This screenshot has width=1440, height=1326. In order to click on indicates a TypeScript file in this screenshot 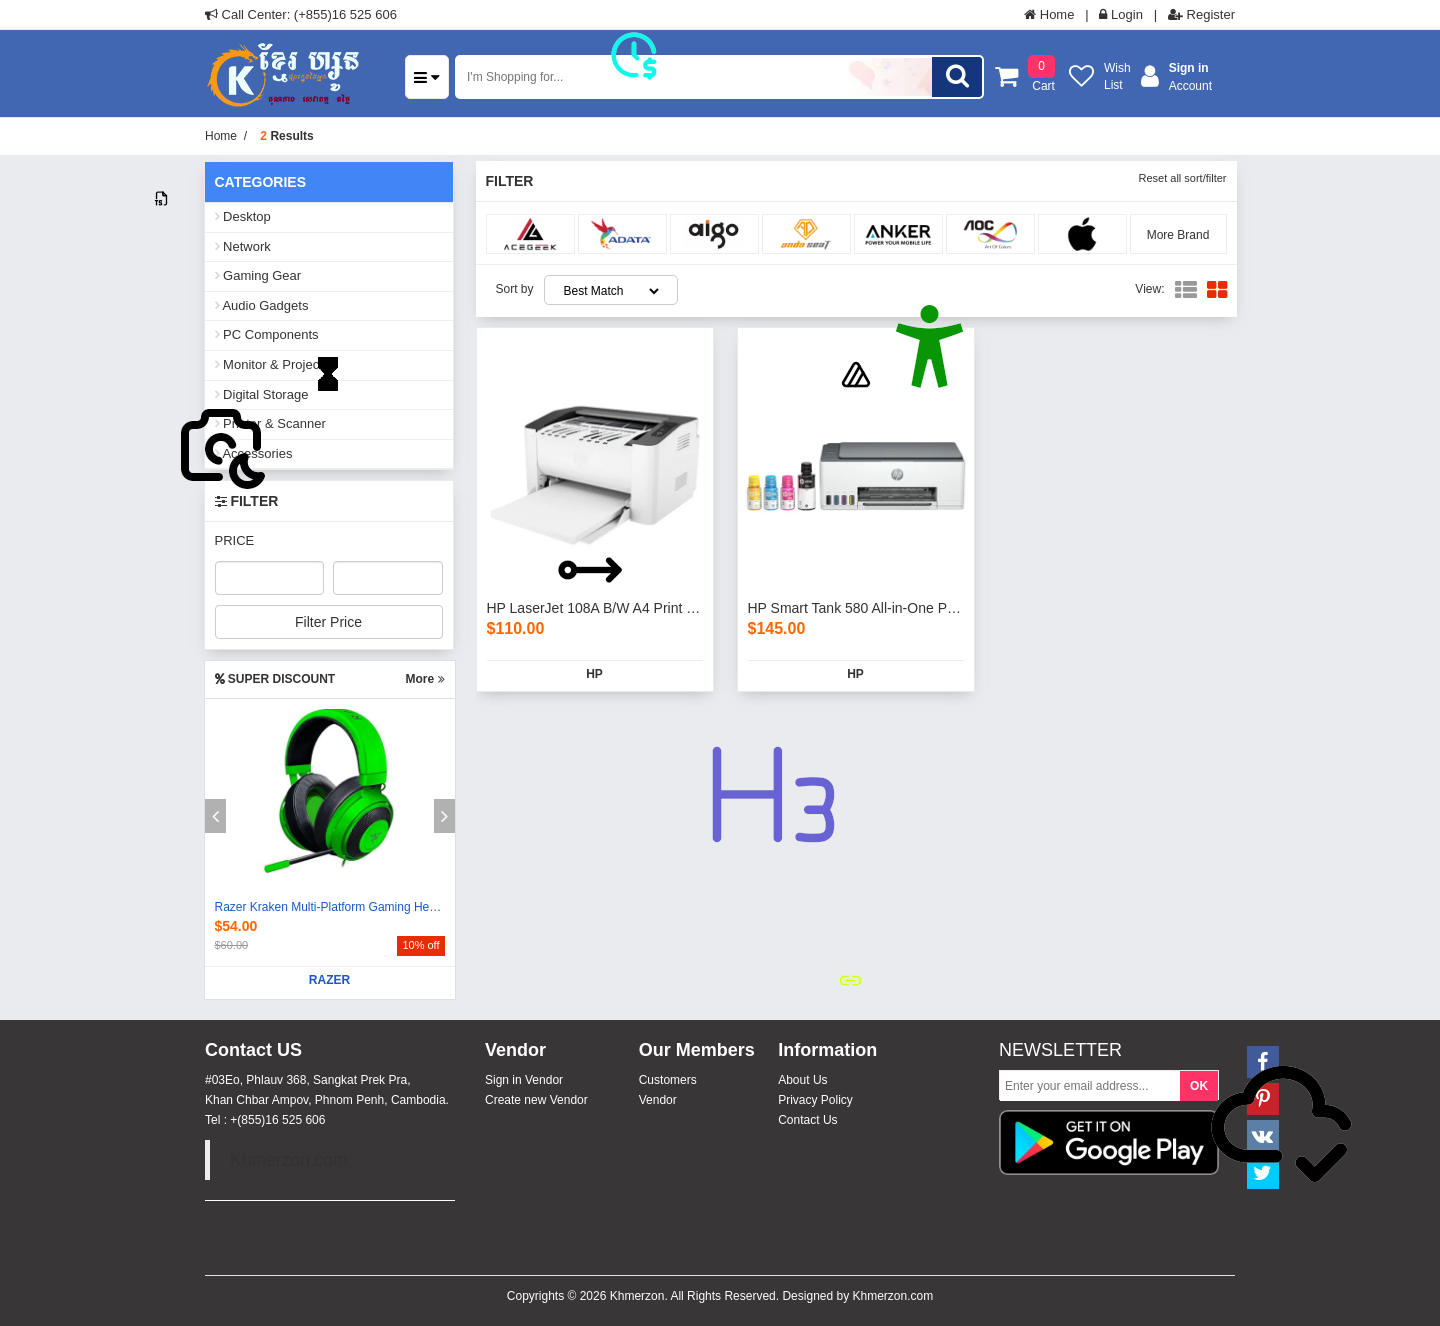, I will do `click(161, 198)`.